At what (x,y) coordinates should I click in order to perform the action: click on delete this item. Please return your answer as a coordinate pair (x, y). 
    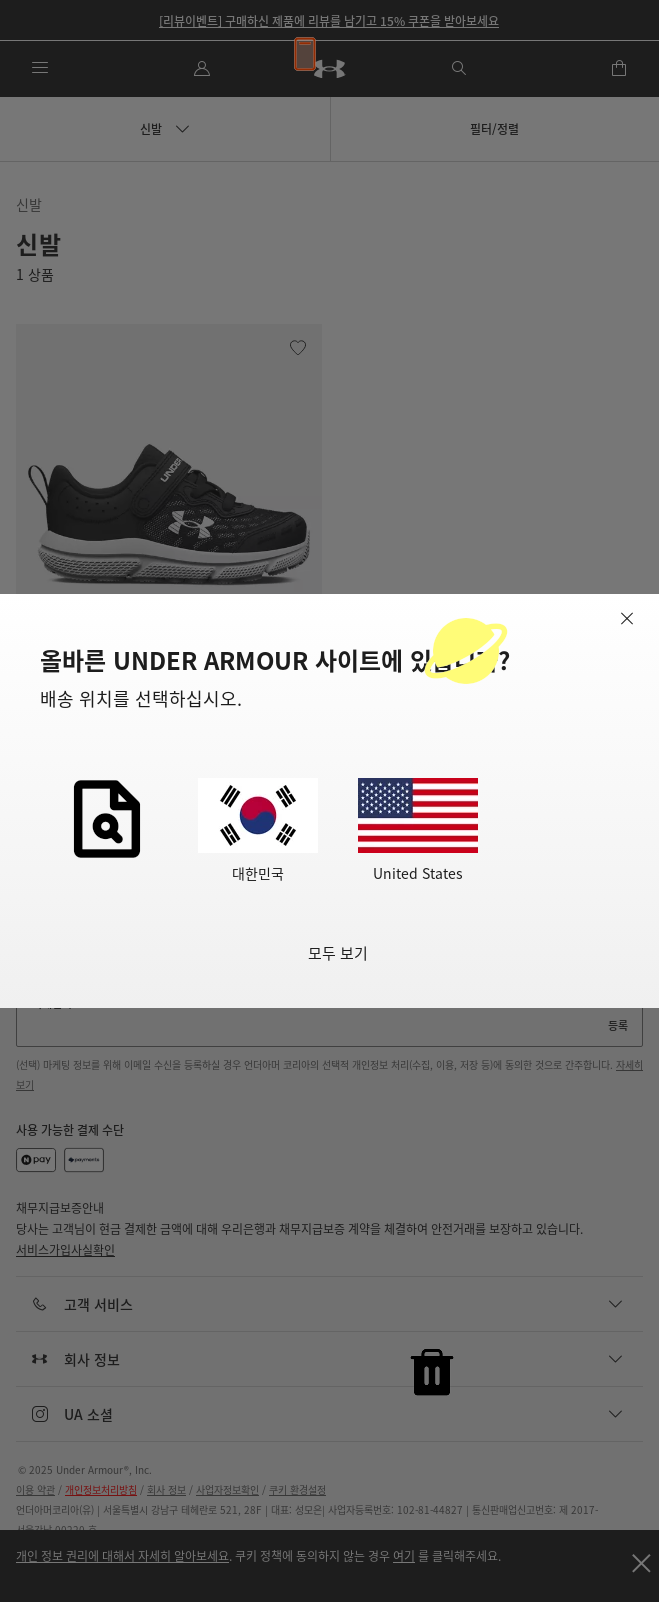
    Looking at the image, I should click on (432, 1374).